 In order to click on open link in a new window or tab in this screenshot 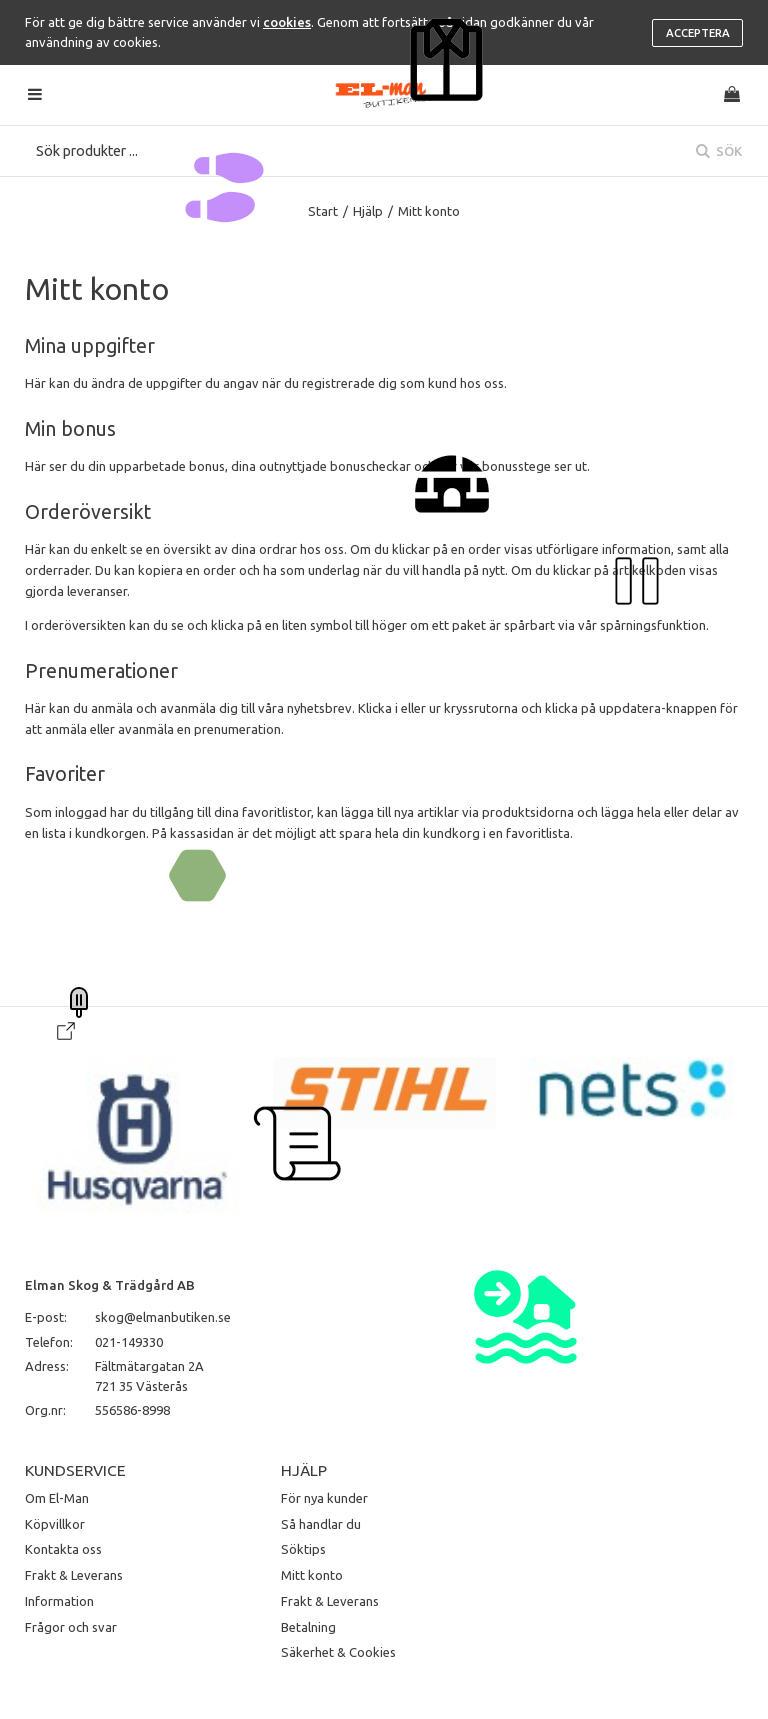, I will do `click(66, 1031)`.